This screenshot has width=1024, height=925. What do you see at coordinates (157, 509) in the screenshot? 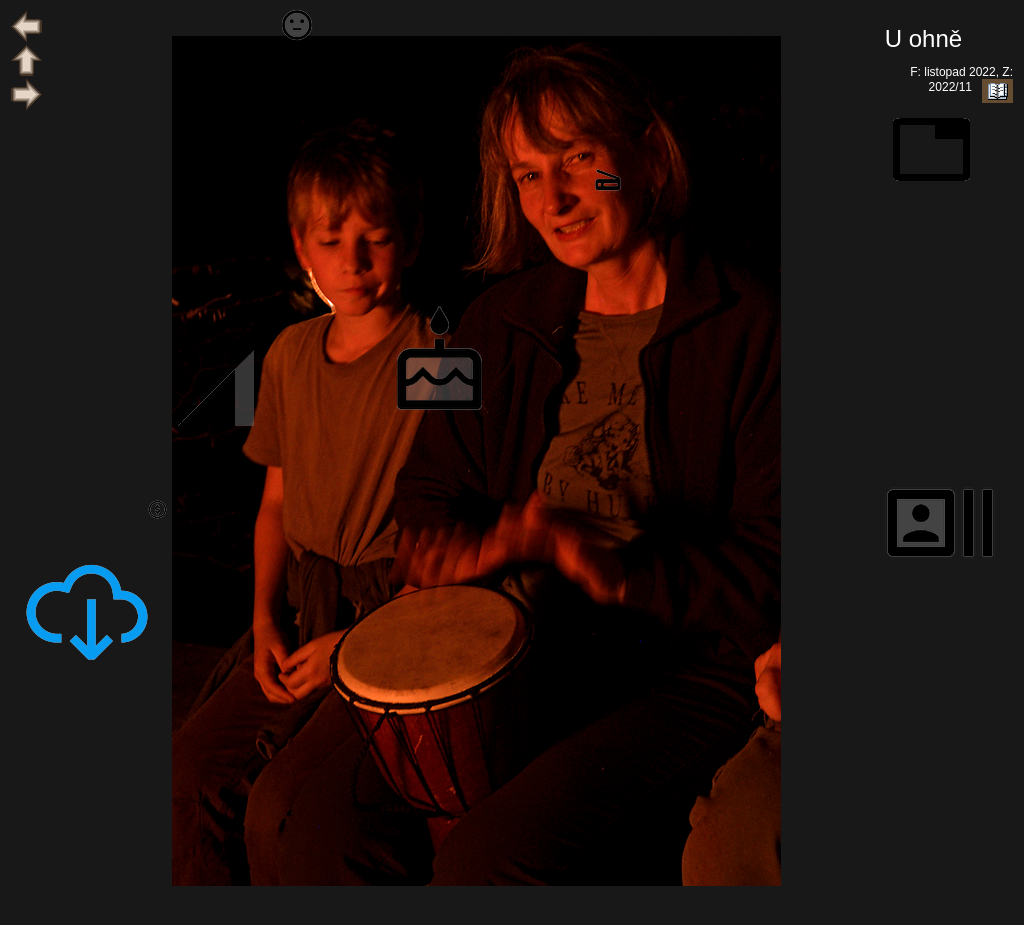
I see `indicates a paid or premium feature` at bounding box center [157, 509].